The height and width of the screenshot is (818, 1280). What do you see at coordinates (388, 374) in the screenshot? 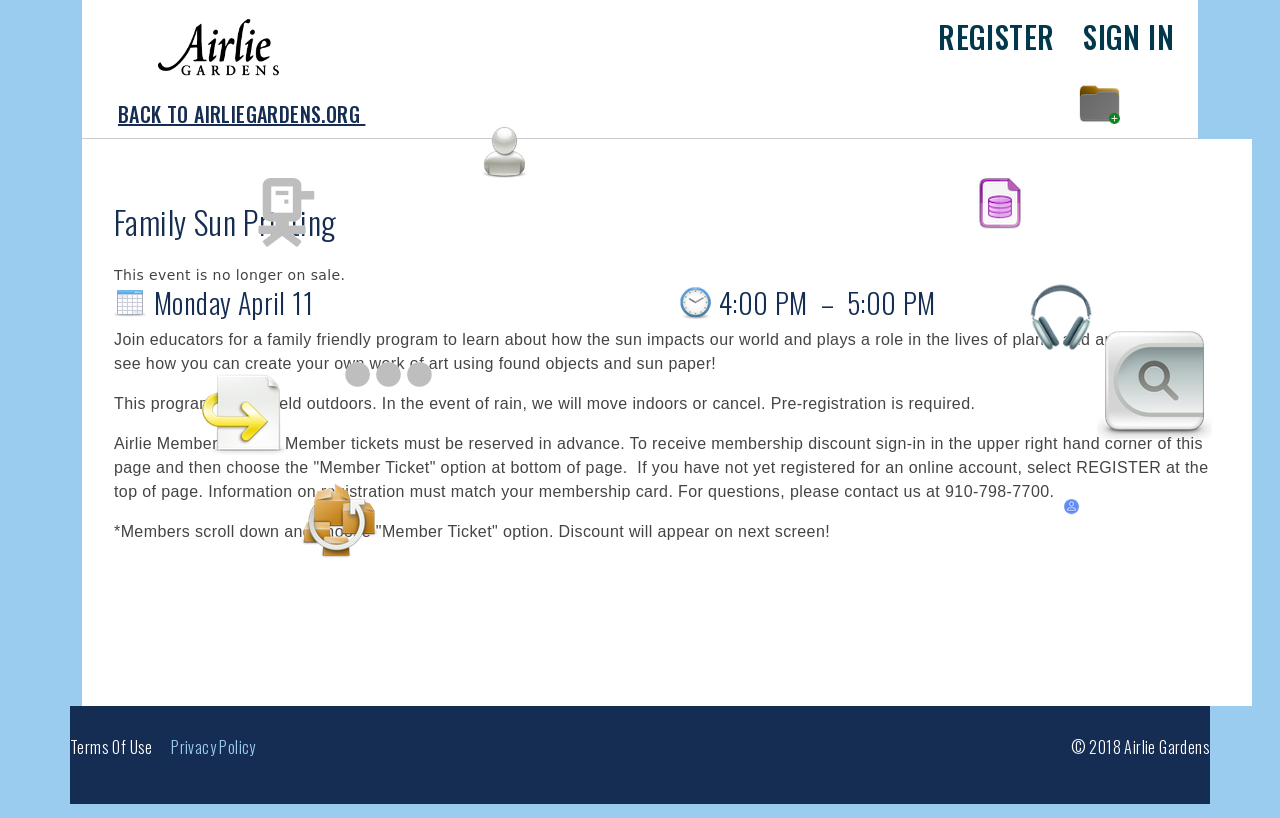
I see `content is loading` at bounding box center [388, 374].